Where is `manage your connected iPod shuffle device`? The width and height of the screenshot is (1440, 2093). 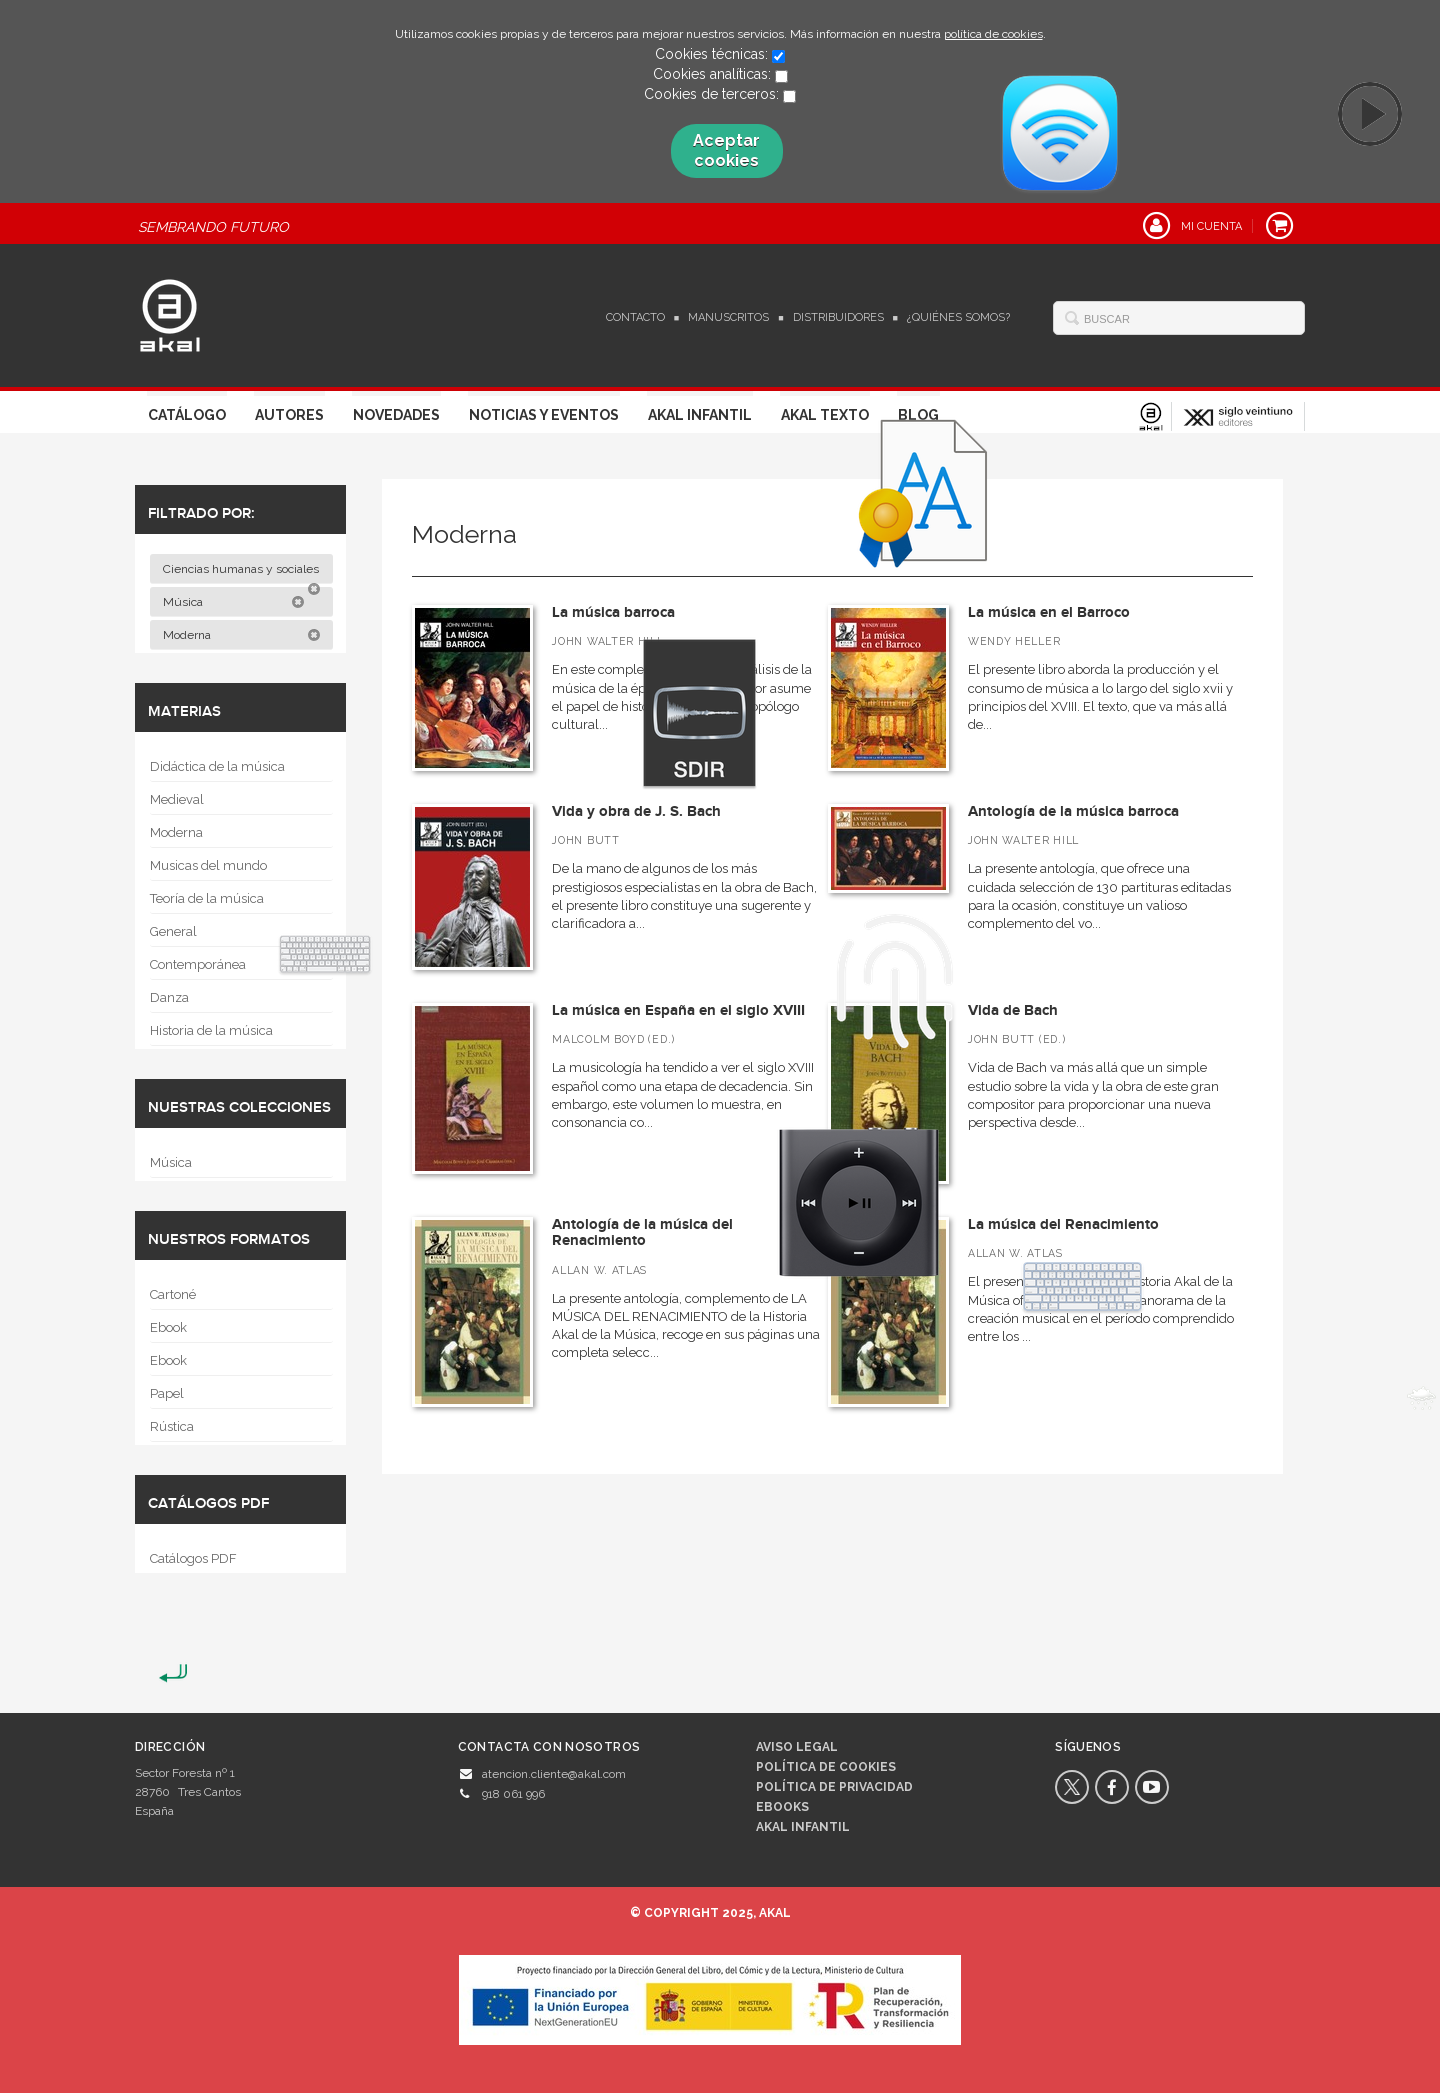 manage your connected iPod shuffle device is located at coordinates (859, 1202).